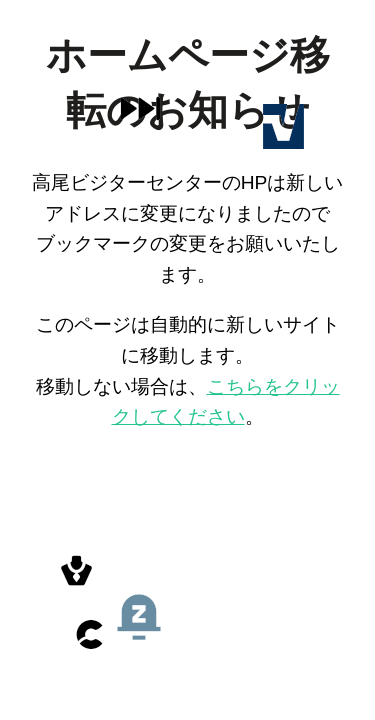  What do you see at coordinates (283, 126) in the screenshot?
I see `vBulletin forum software logo` at bounding box center [283, 126].